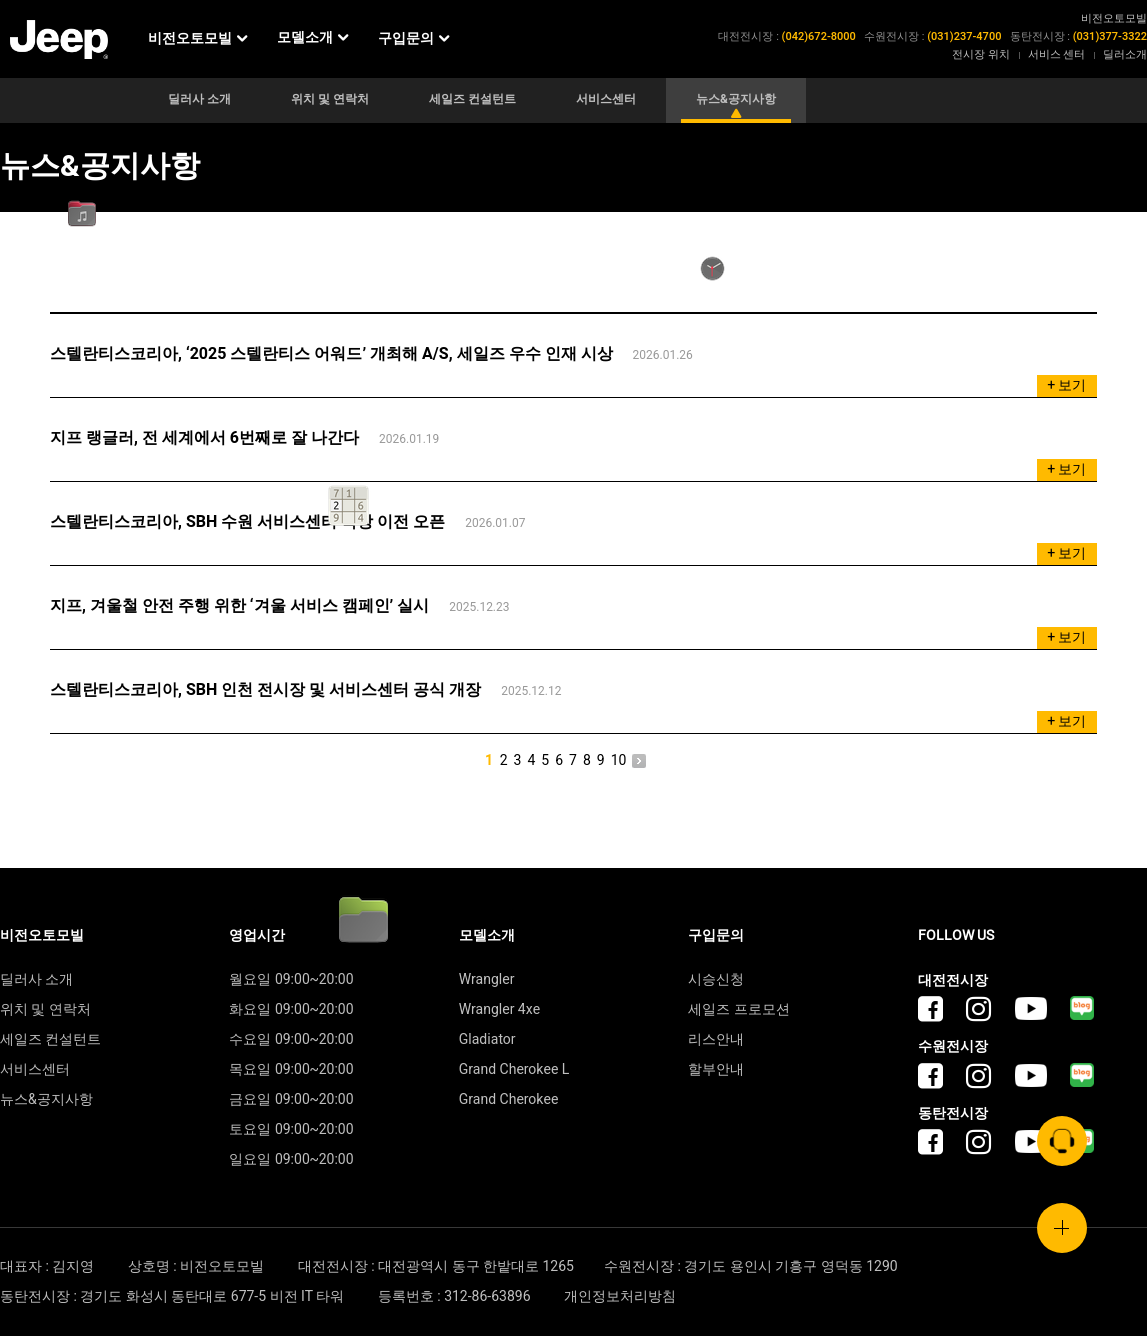 This screenshot has width=1147, height=1336. I want to click on indicates a folder is ready to accept dragged items, so click(363, 919).